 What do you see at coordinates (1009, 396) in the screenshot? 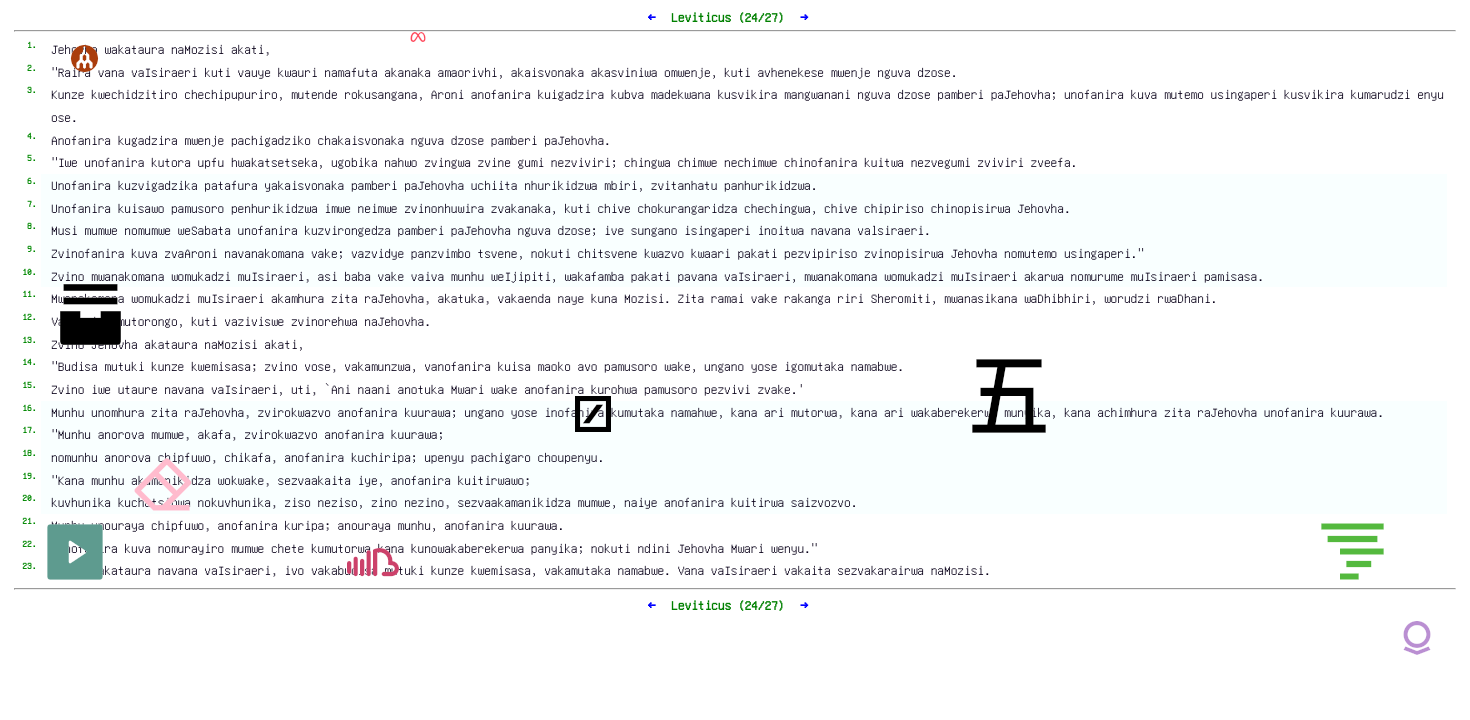
I see `switch to wubi input method` at bounding box center [1009, 396].